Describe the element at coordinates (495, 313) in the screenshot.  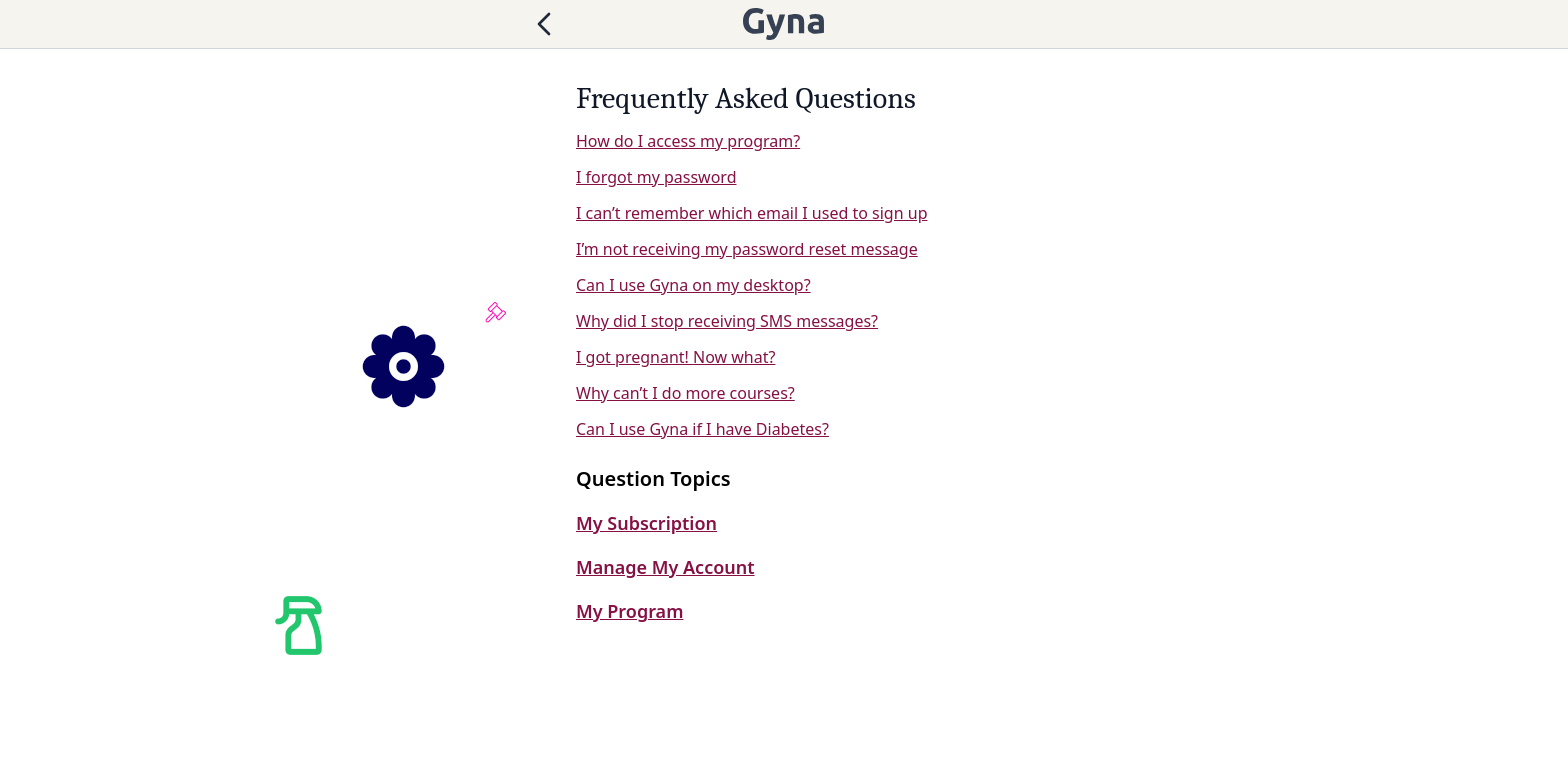
I see `access legal or terms of service information` at that location.